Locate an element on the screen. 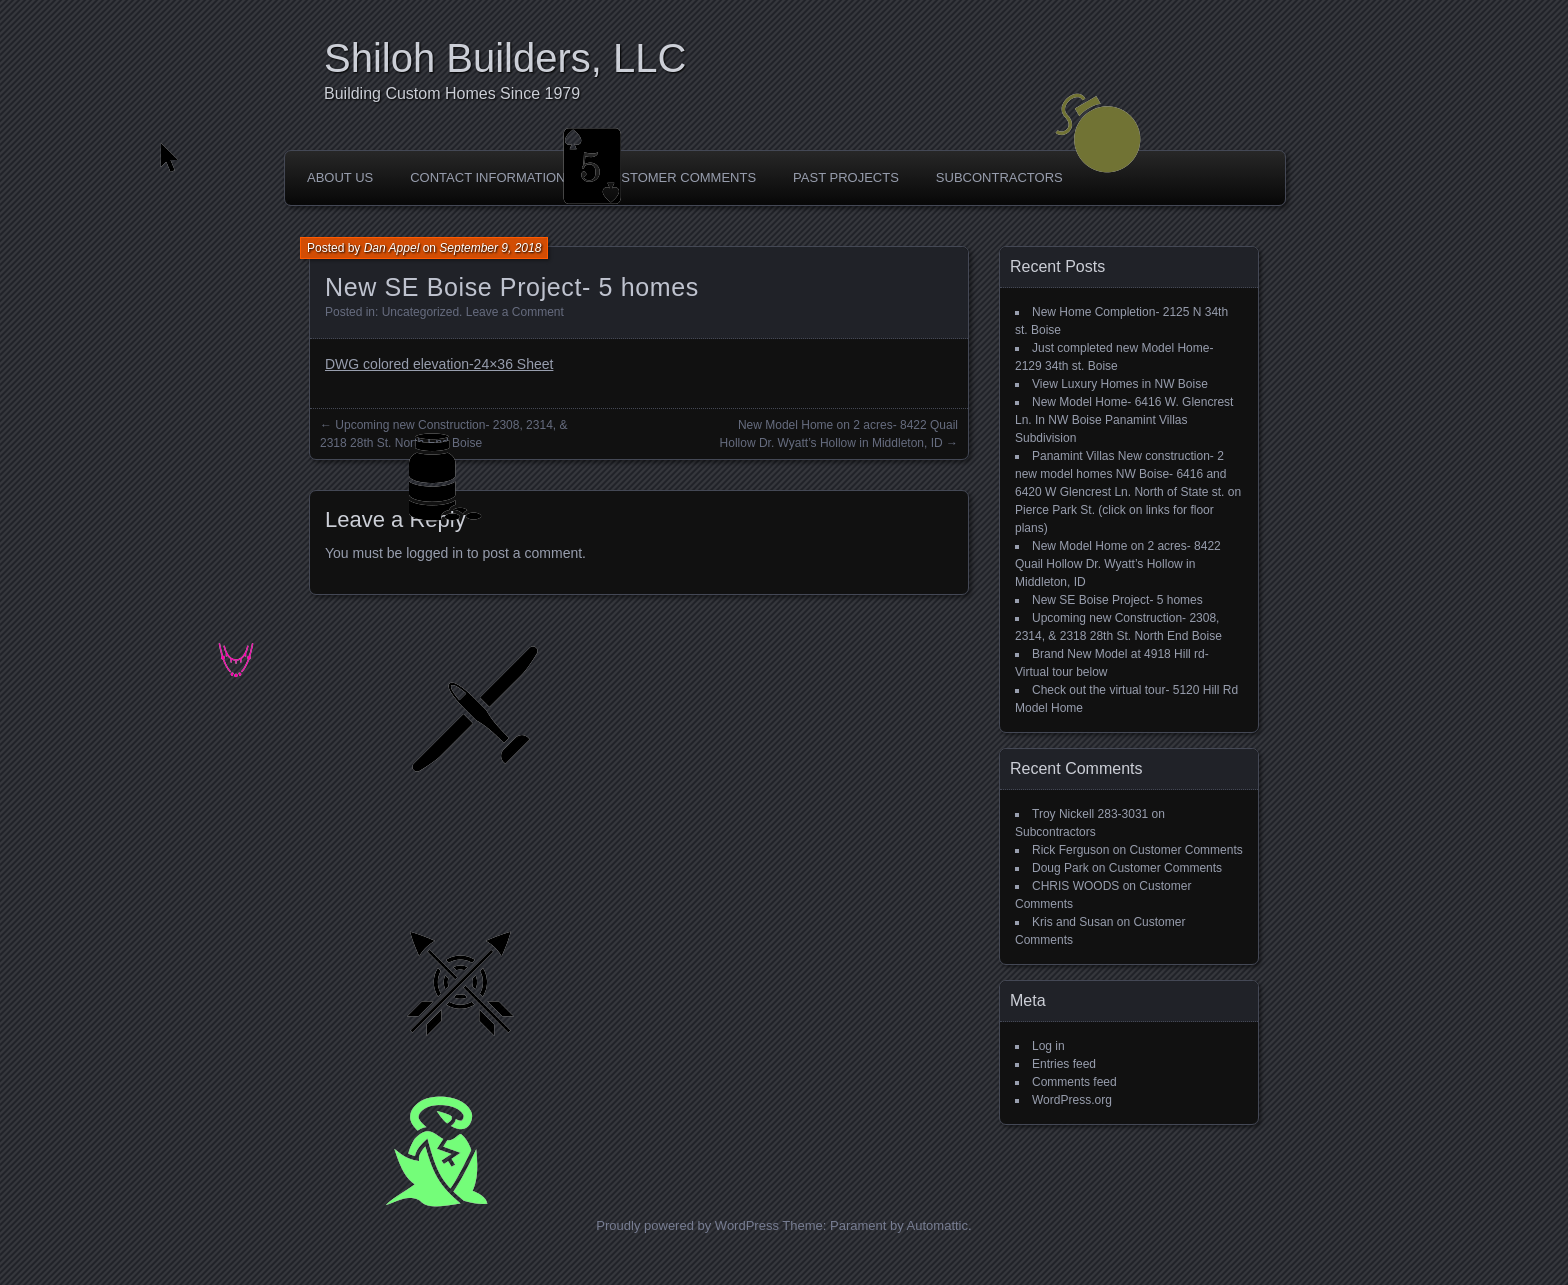 The height and width of the screenshot is (1285, 1568). an inactive or disarmed bomb item is located at coordinates (1098, 132).